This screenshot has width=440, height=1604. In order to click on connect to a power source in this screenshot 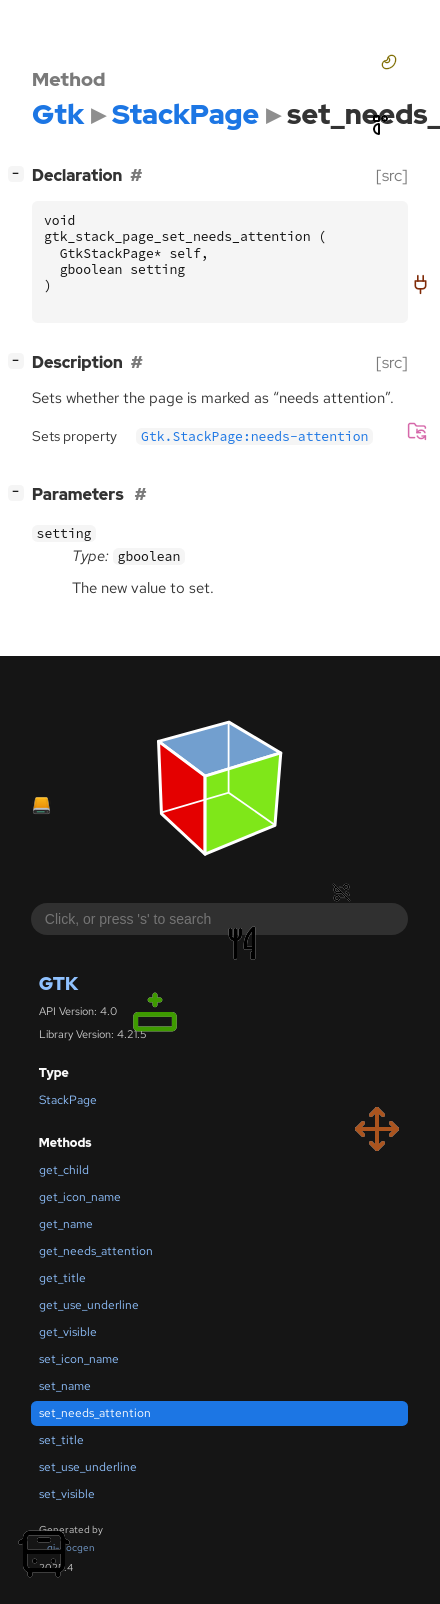, I will do `click(420, 284)`.